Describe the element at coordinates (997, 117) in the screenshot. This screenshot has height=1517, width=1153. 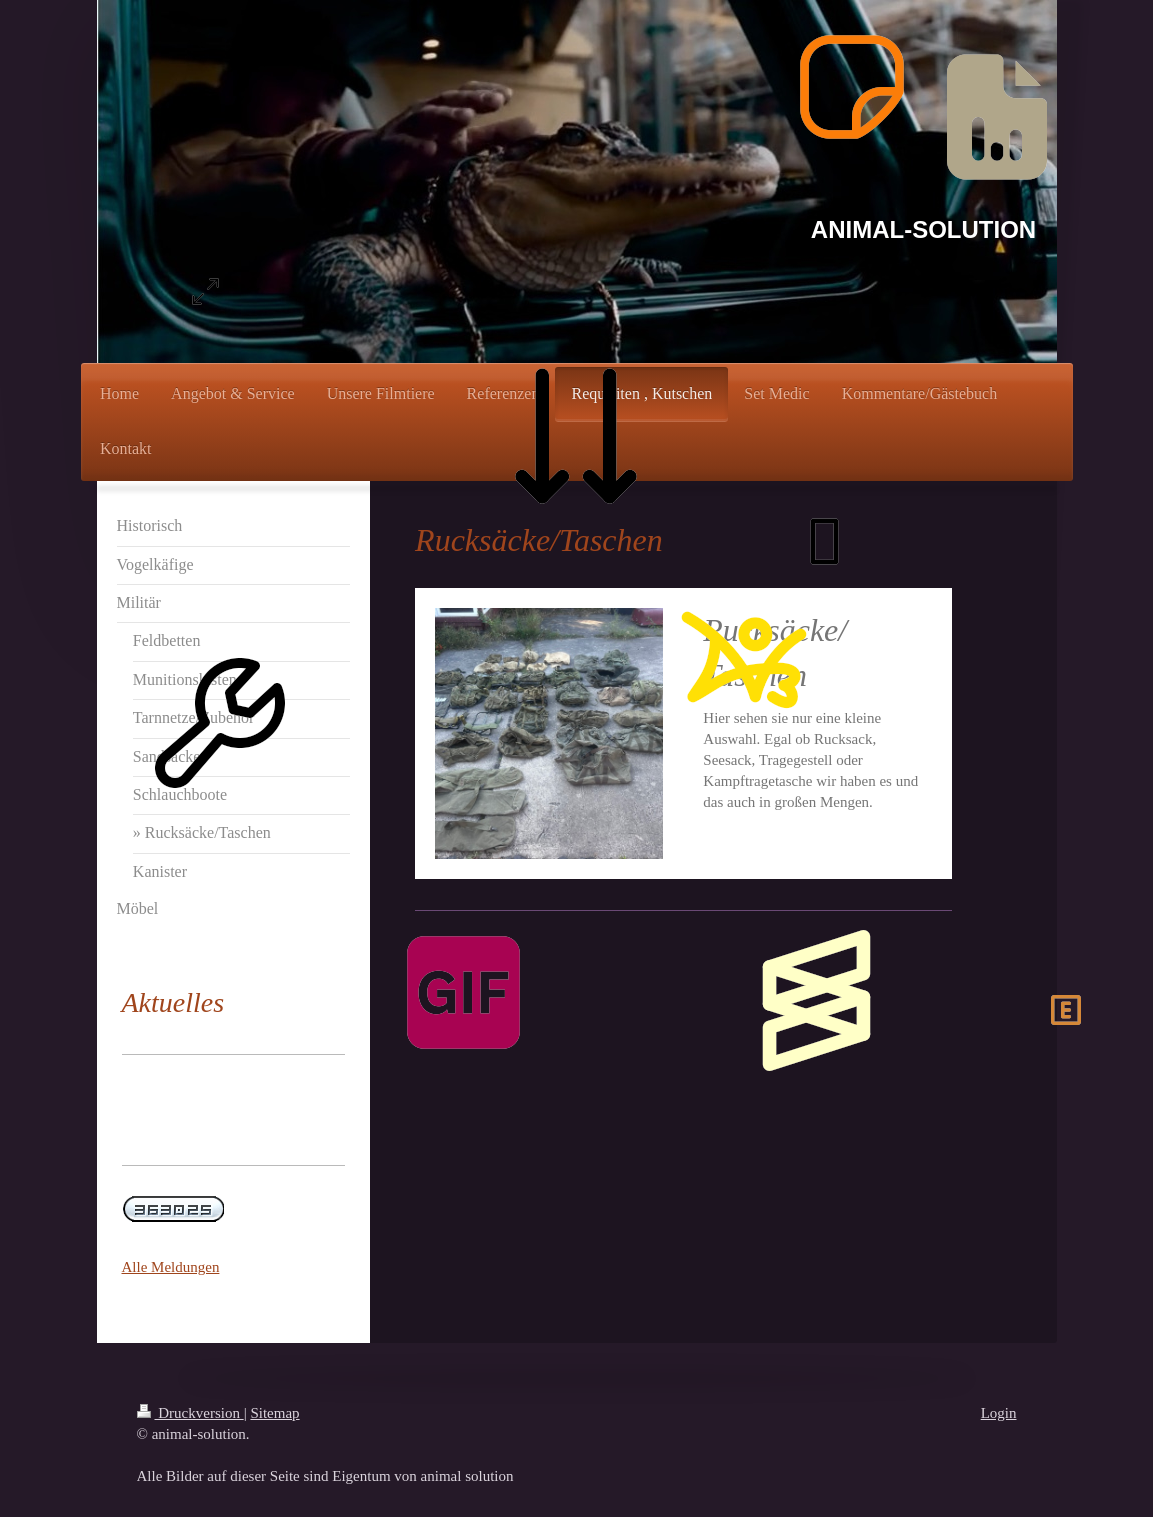
I see `view file analytics or statistics` at that location.